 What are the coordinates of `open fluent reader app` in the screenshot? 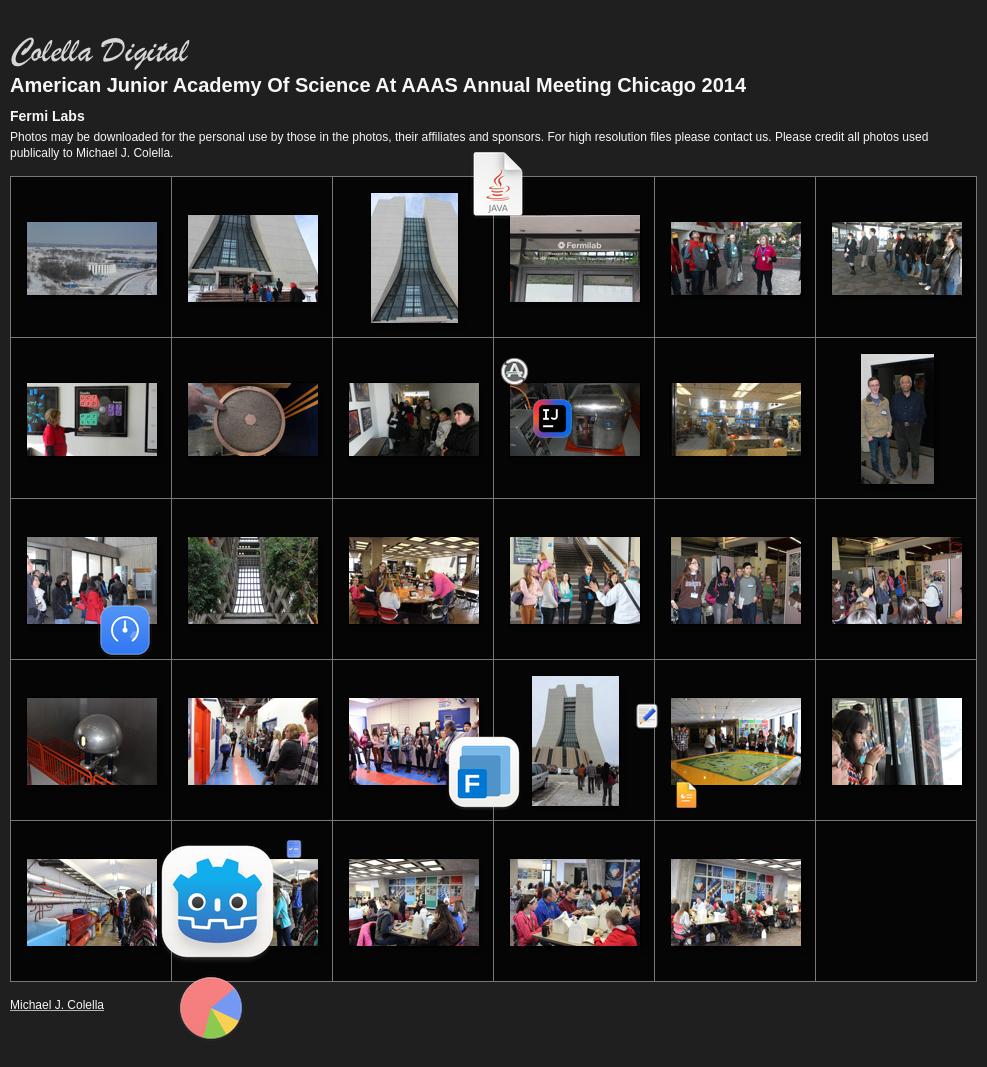 It's located at (484, 772).